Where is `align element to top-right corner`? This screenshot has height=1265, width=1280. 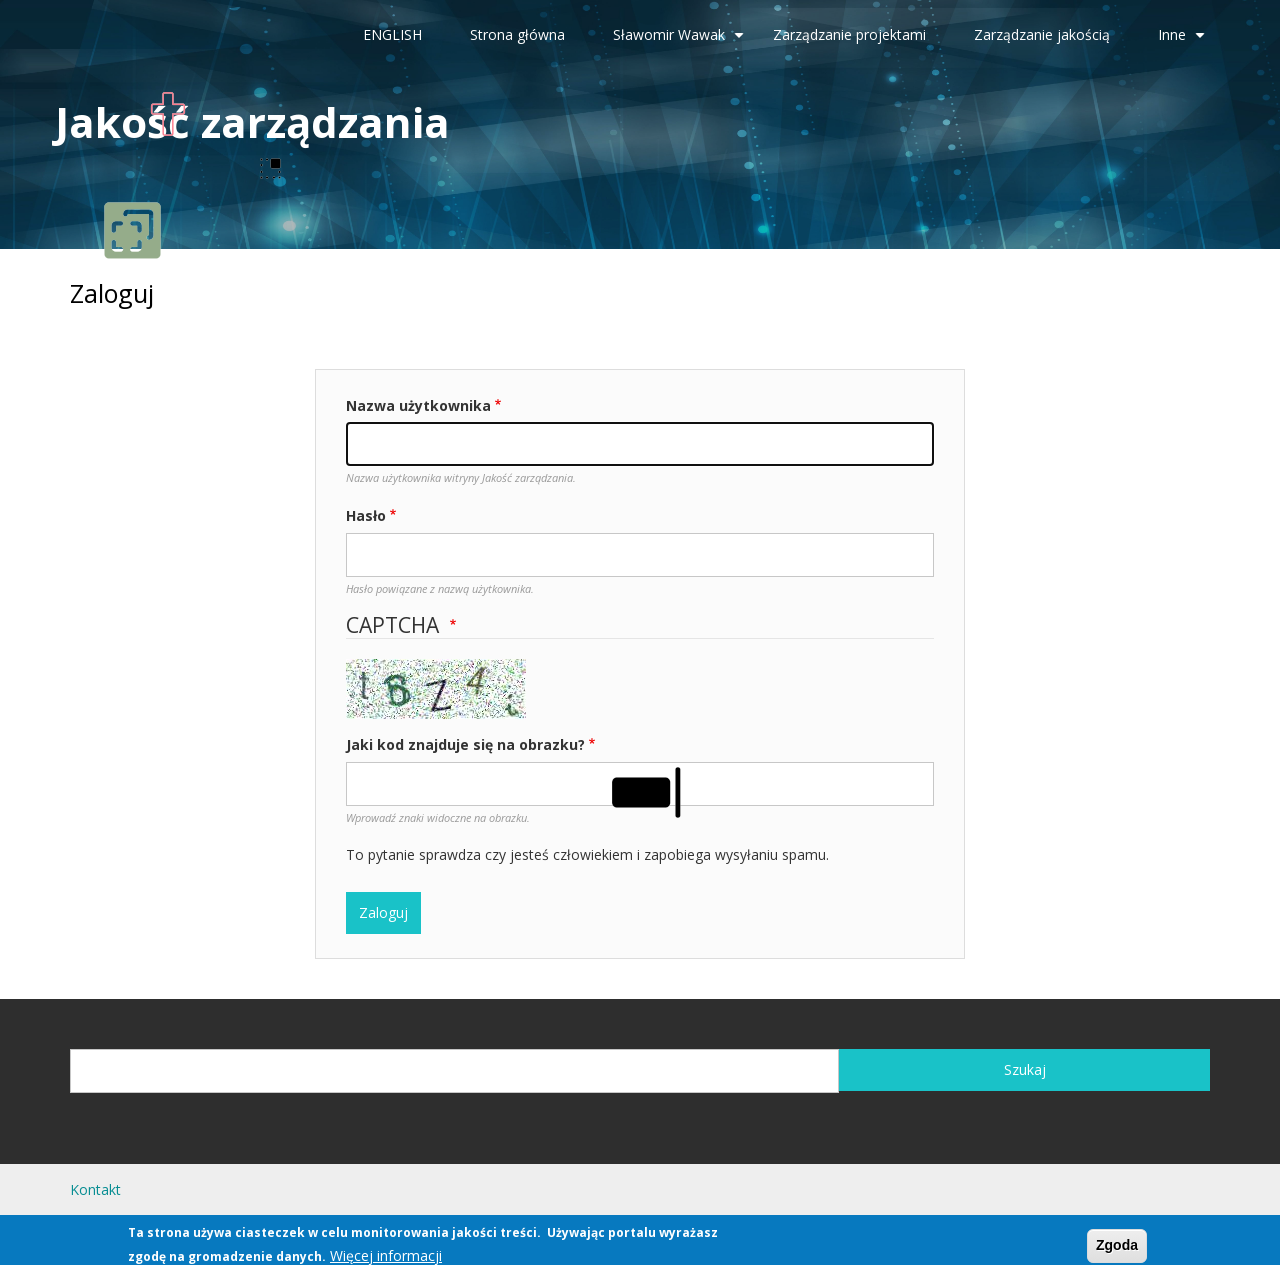 align element to top-right corner is located at coordinates (270, 168).